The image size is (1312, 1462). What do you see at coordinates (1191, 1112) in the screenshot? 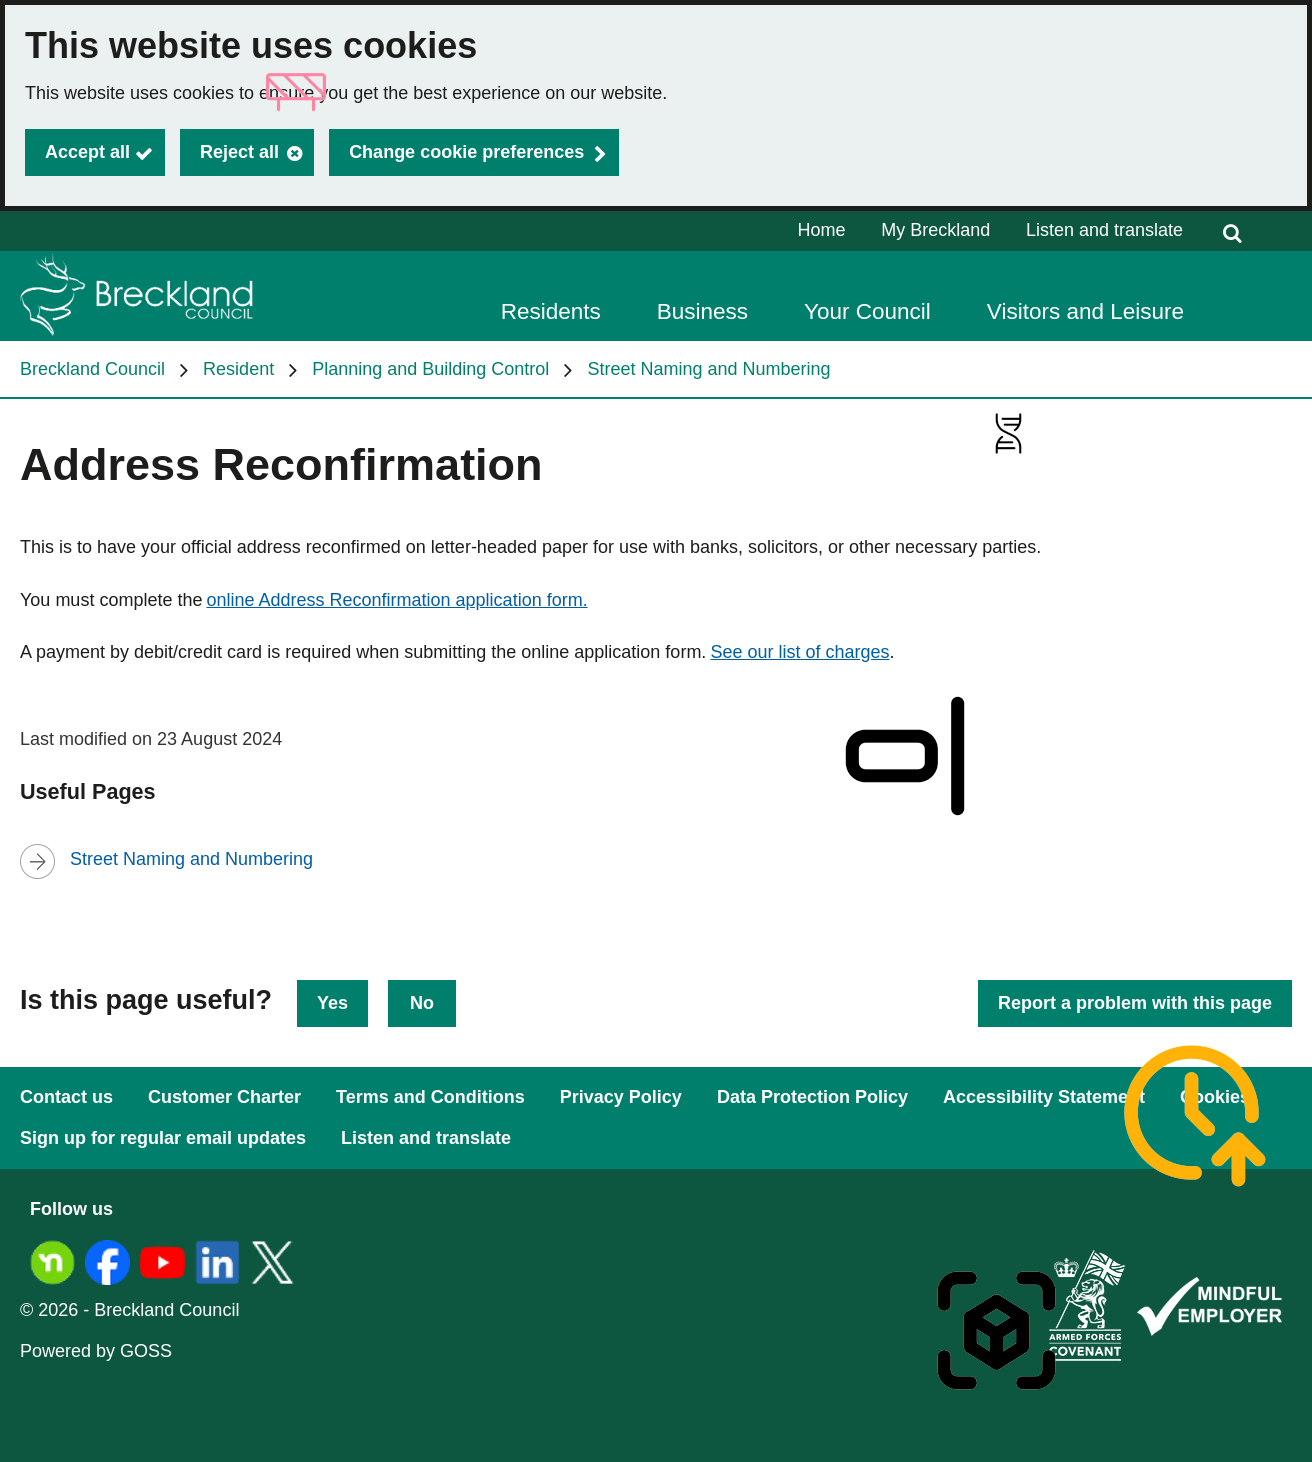
I see `move time forward or reschedule later` at bounding box center [1191, 1112].